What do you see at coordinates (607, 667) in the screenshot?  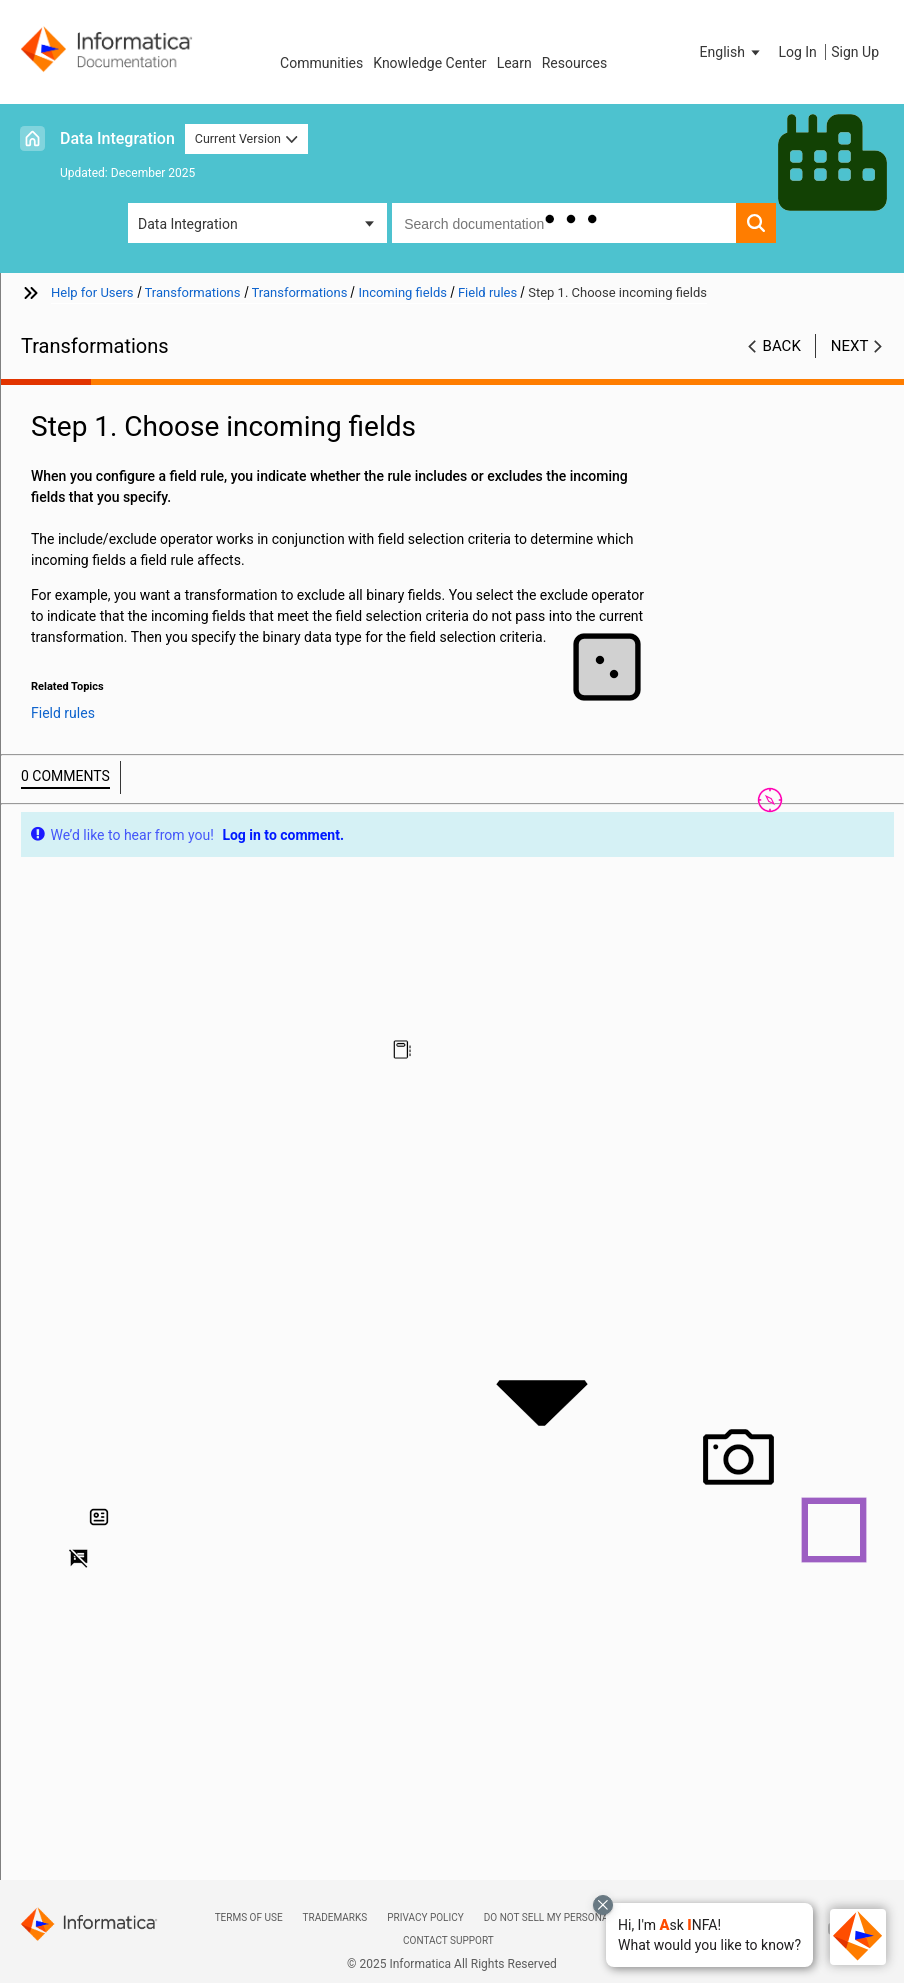 I see `roll the dice in a game` at bounding box center [607, 667].